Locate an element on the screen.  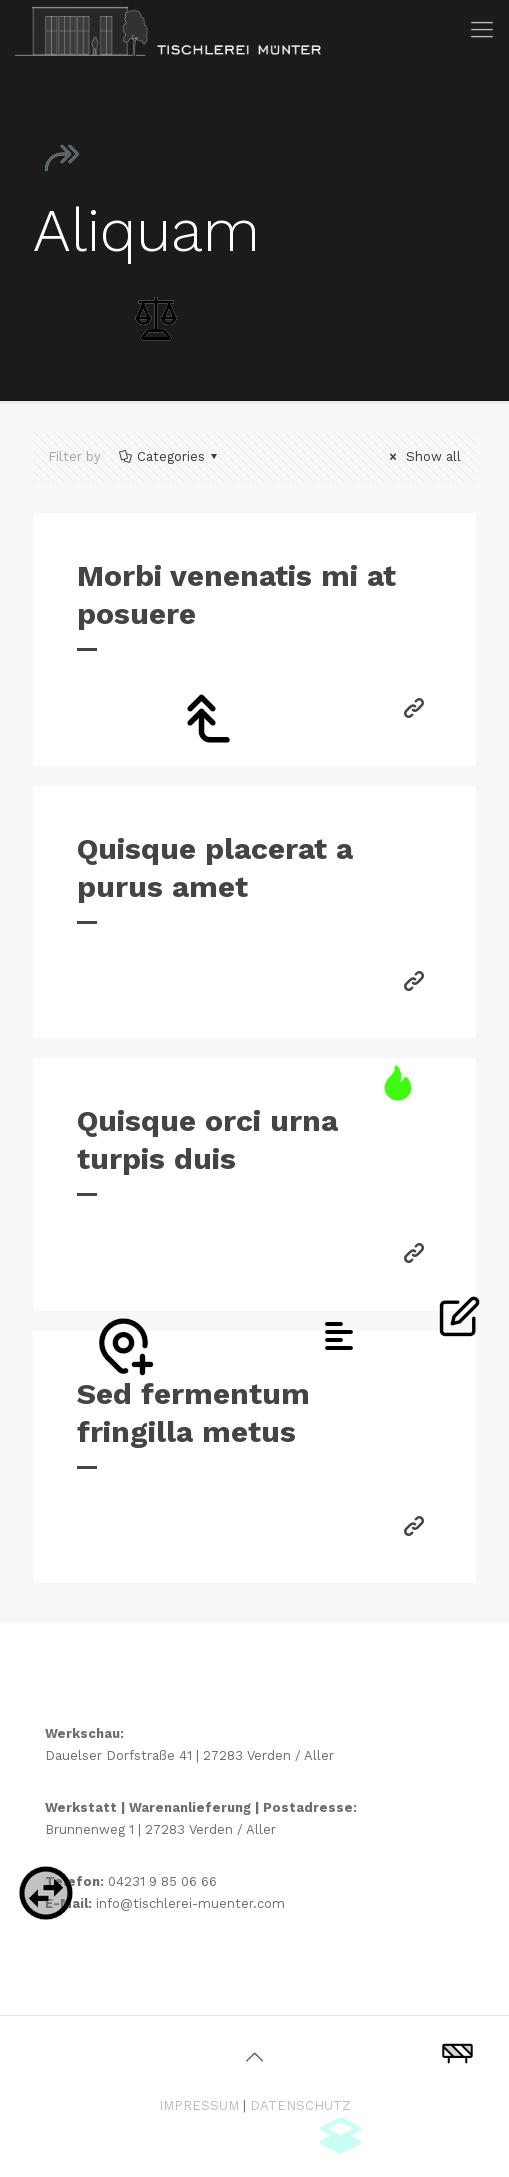
swap or exchange items horizontally is located at coordinates (46, 1893).